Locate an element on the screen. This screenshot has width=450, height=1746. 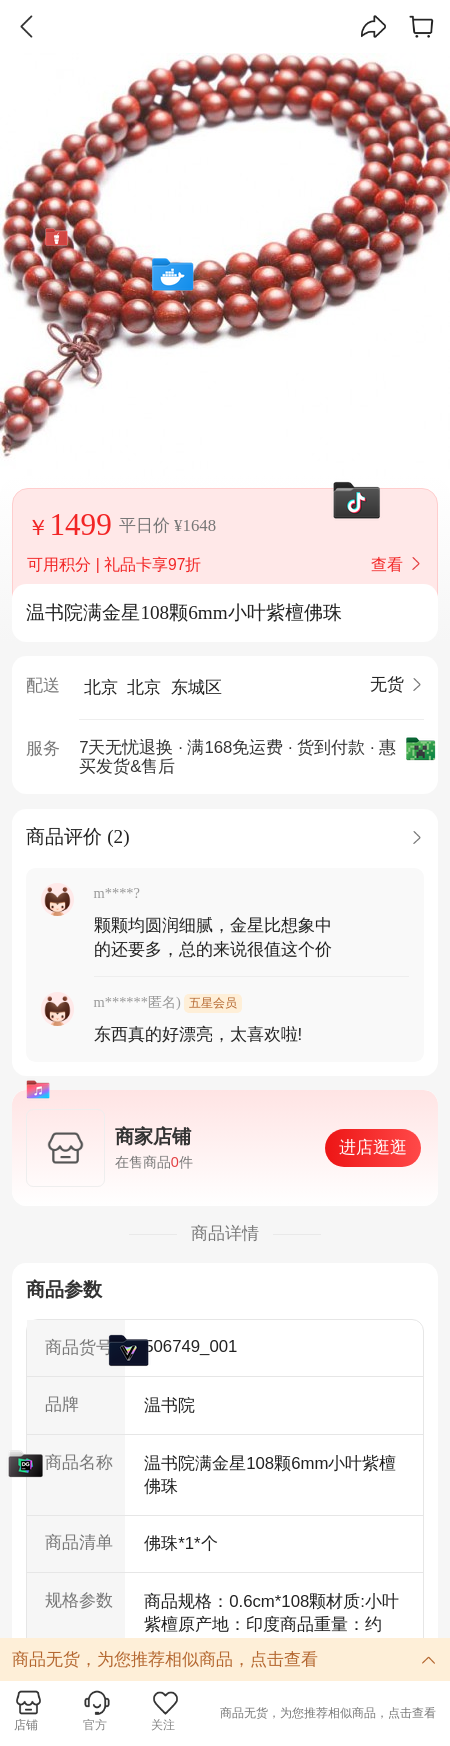
open JetBrains DataGrip project folder is located at coordinates (25, 1464).